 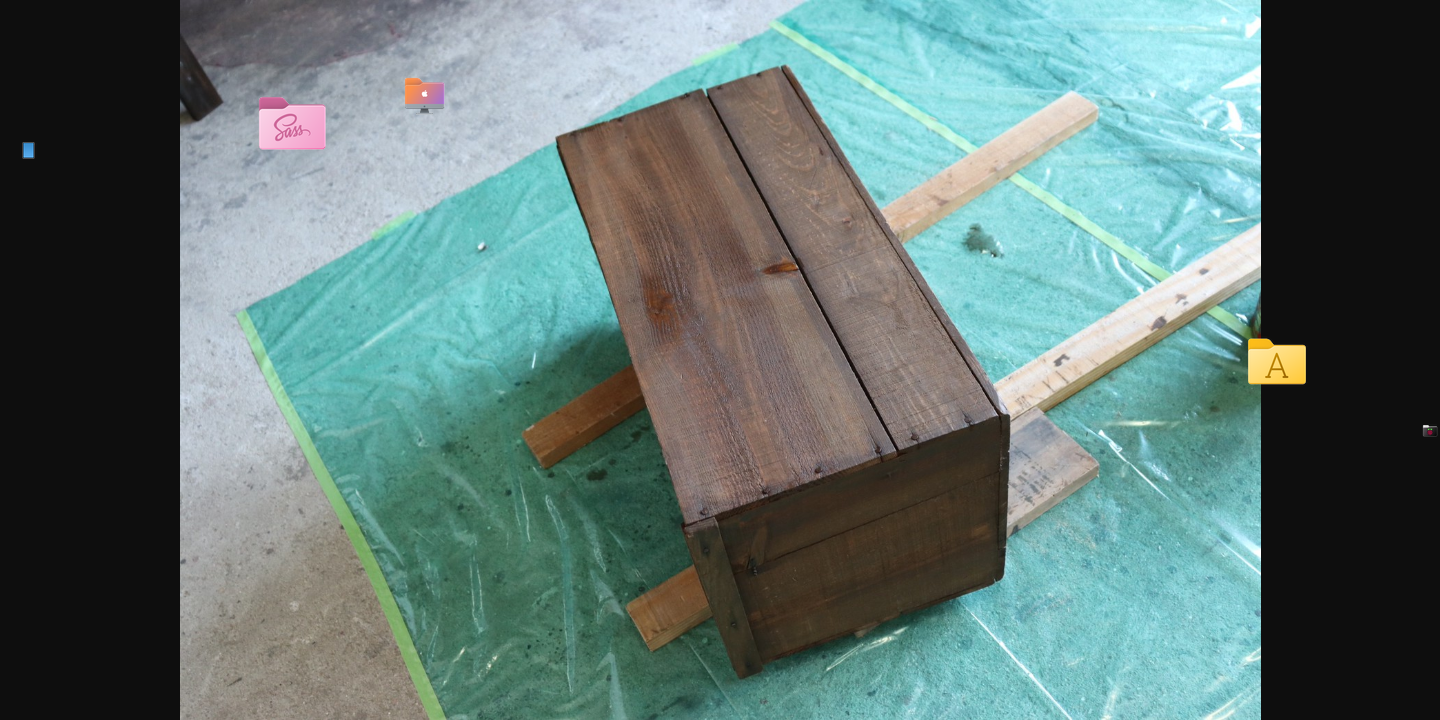 I want to click on open mac desktop files folder, so click(x=424, y=94).